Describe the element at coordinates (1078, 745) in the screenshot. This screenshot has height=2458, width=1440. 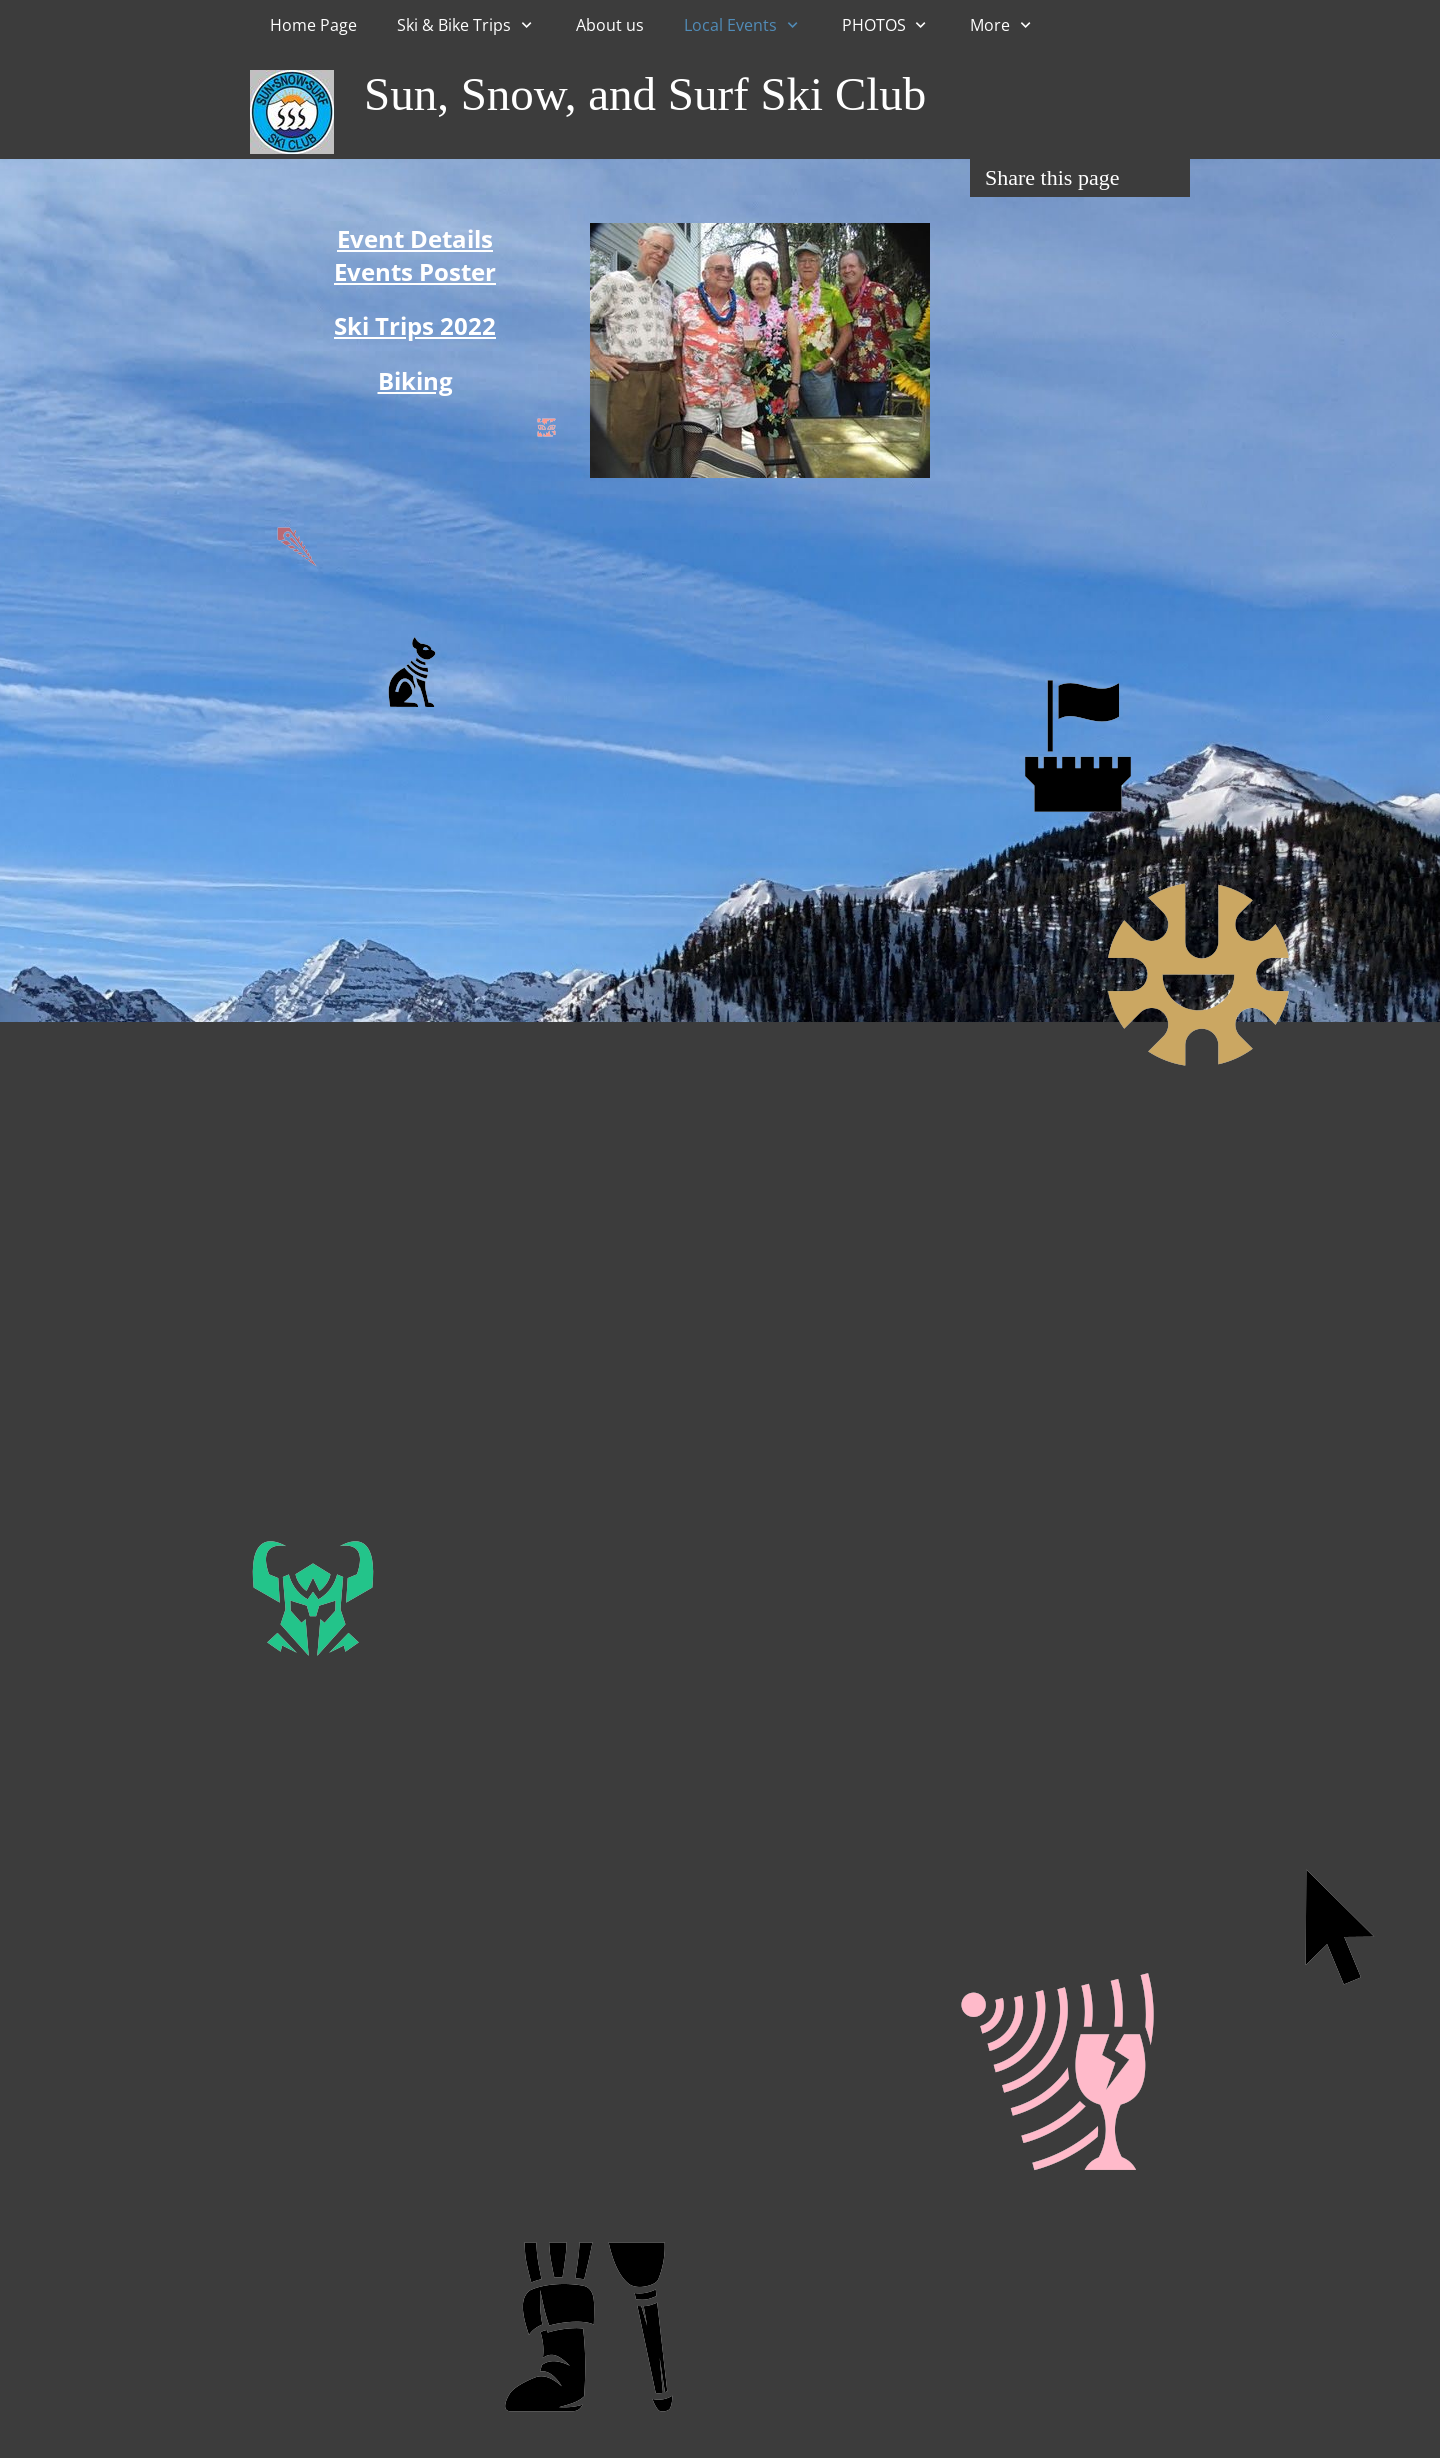
I see `capture the flag or territory marker` at that location.